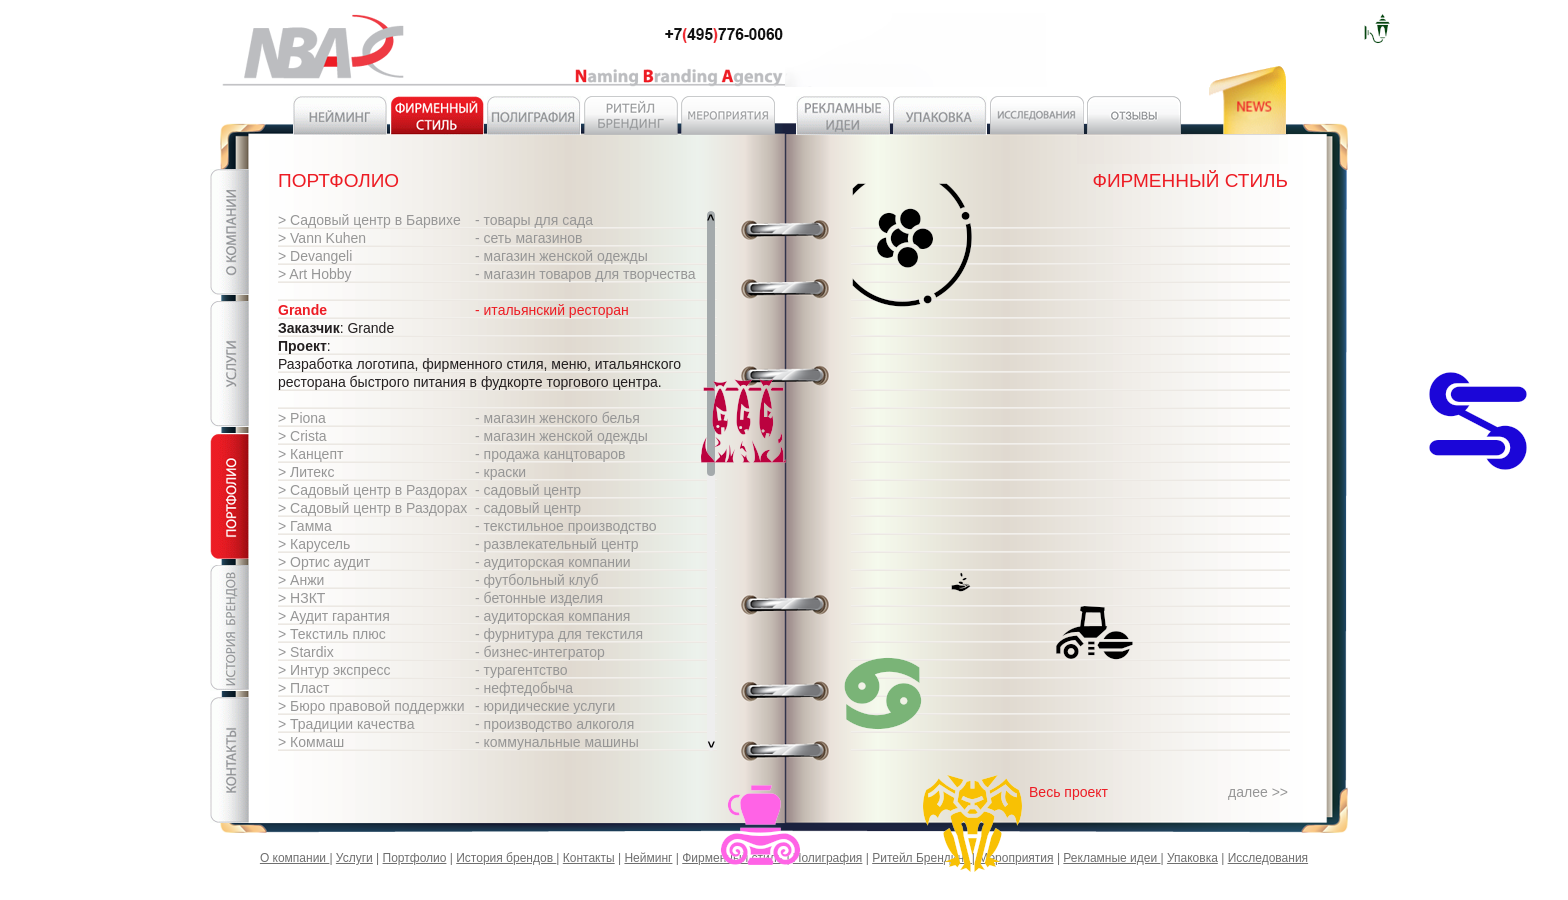 The width and height of the screenshot is (1568, 900). Describe the element at coordinates (961, 582) in the screenshot. I see `receive a payment or funds` at that location.